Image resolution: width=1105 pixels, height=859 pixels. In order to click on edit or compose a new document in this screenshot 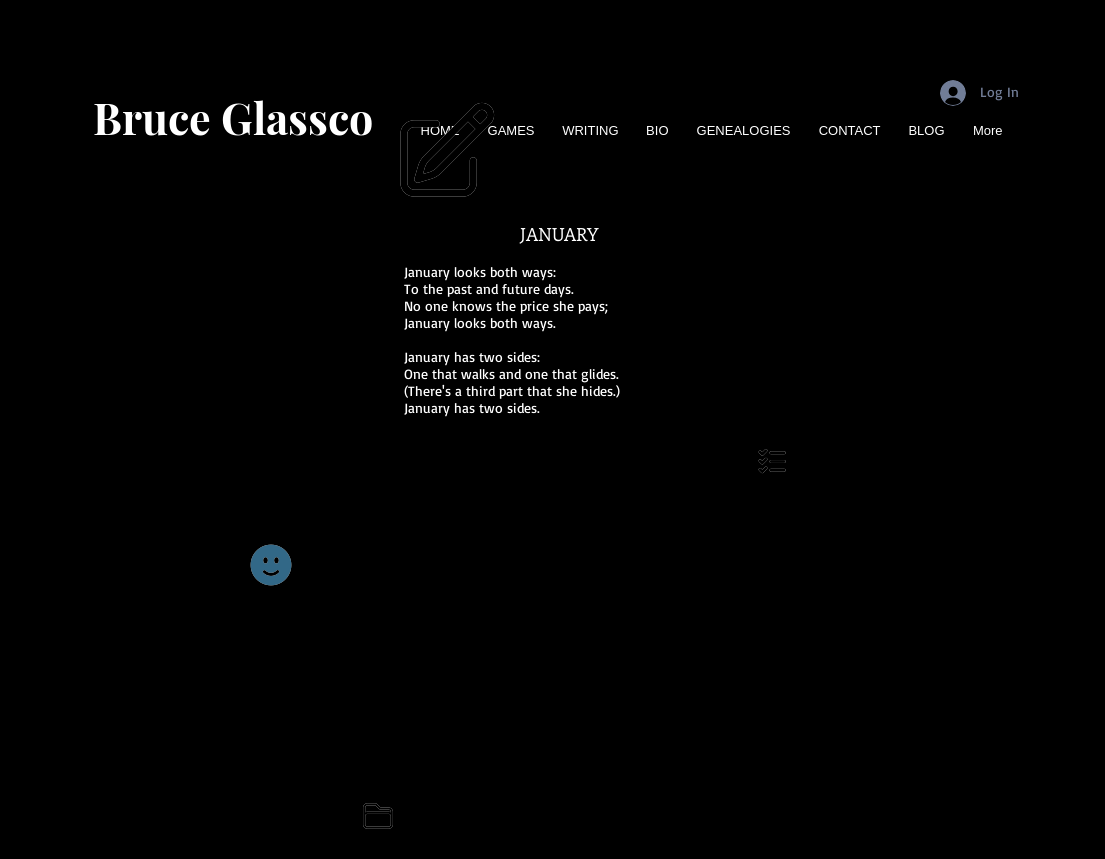, I will do `click(445, 151)`.